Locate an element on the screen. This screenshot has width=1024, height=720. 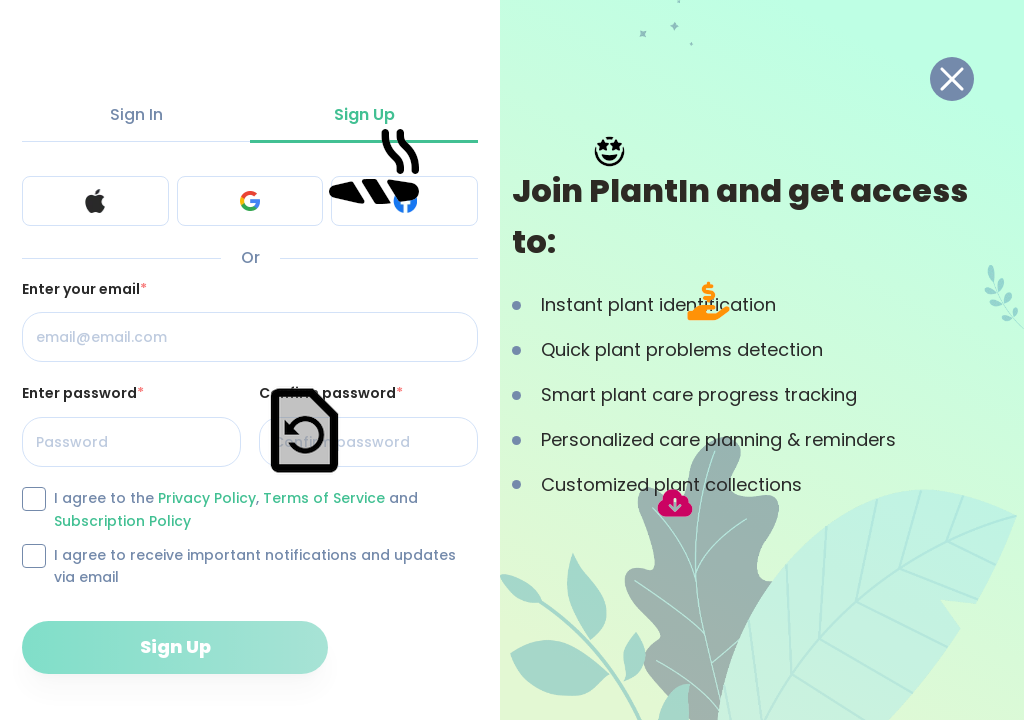
restore a previous version of a document is located at coordinates (304, 430).